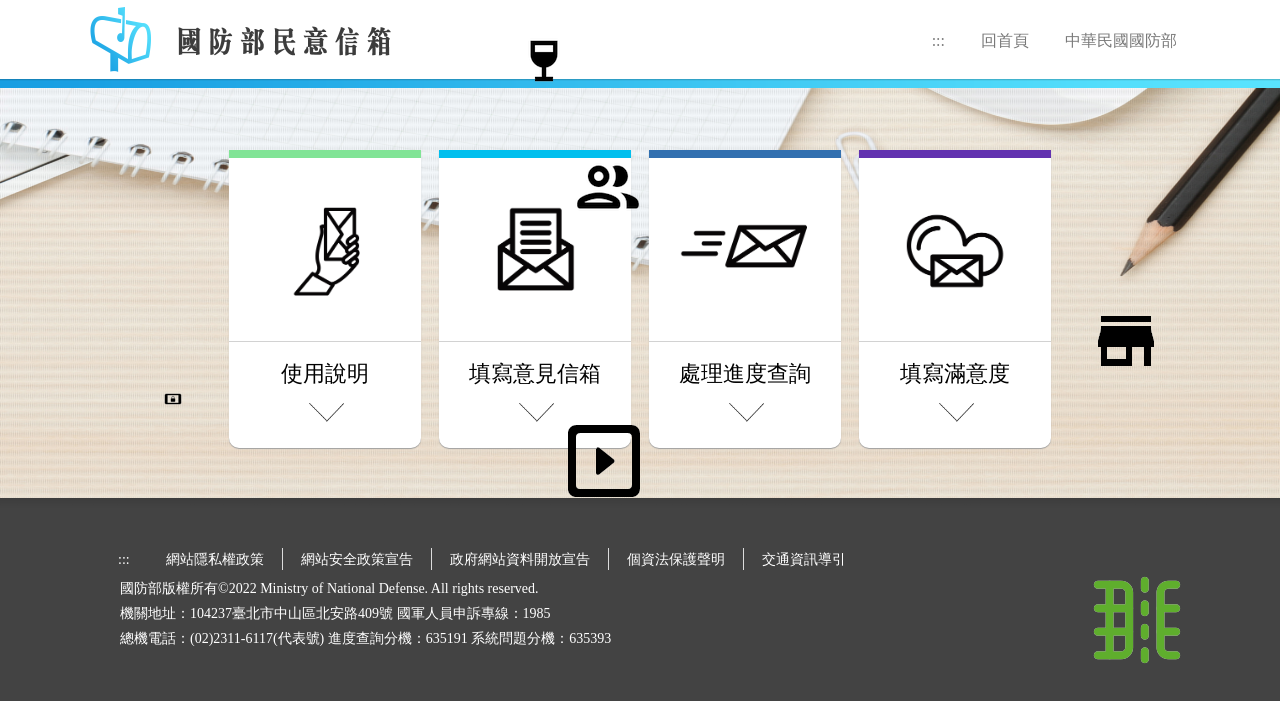 Image resolution: width=1280 pixels, height=720 pixels. What do you see at coordinates (1137, 620) in the screenshot?
I see `split table into separate columns` at bounding box center [1137, 620].